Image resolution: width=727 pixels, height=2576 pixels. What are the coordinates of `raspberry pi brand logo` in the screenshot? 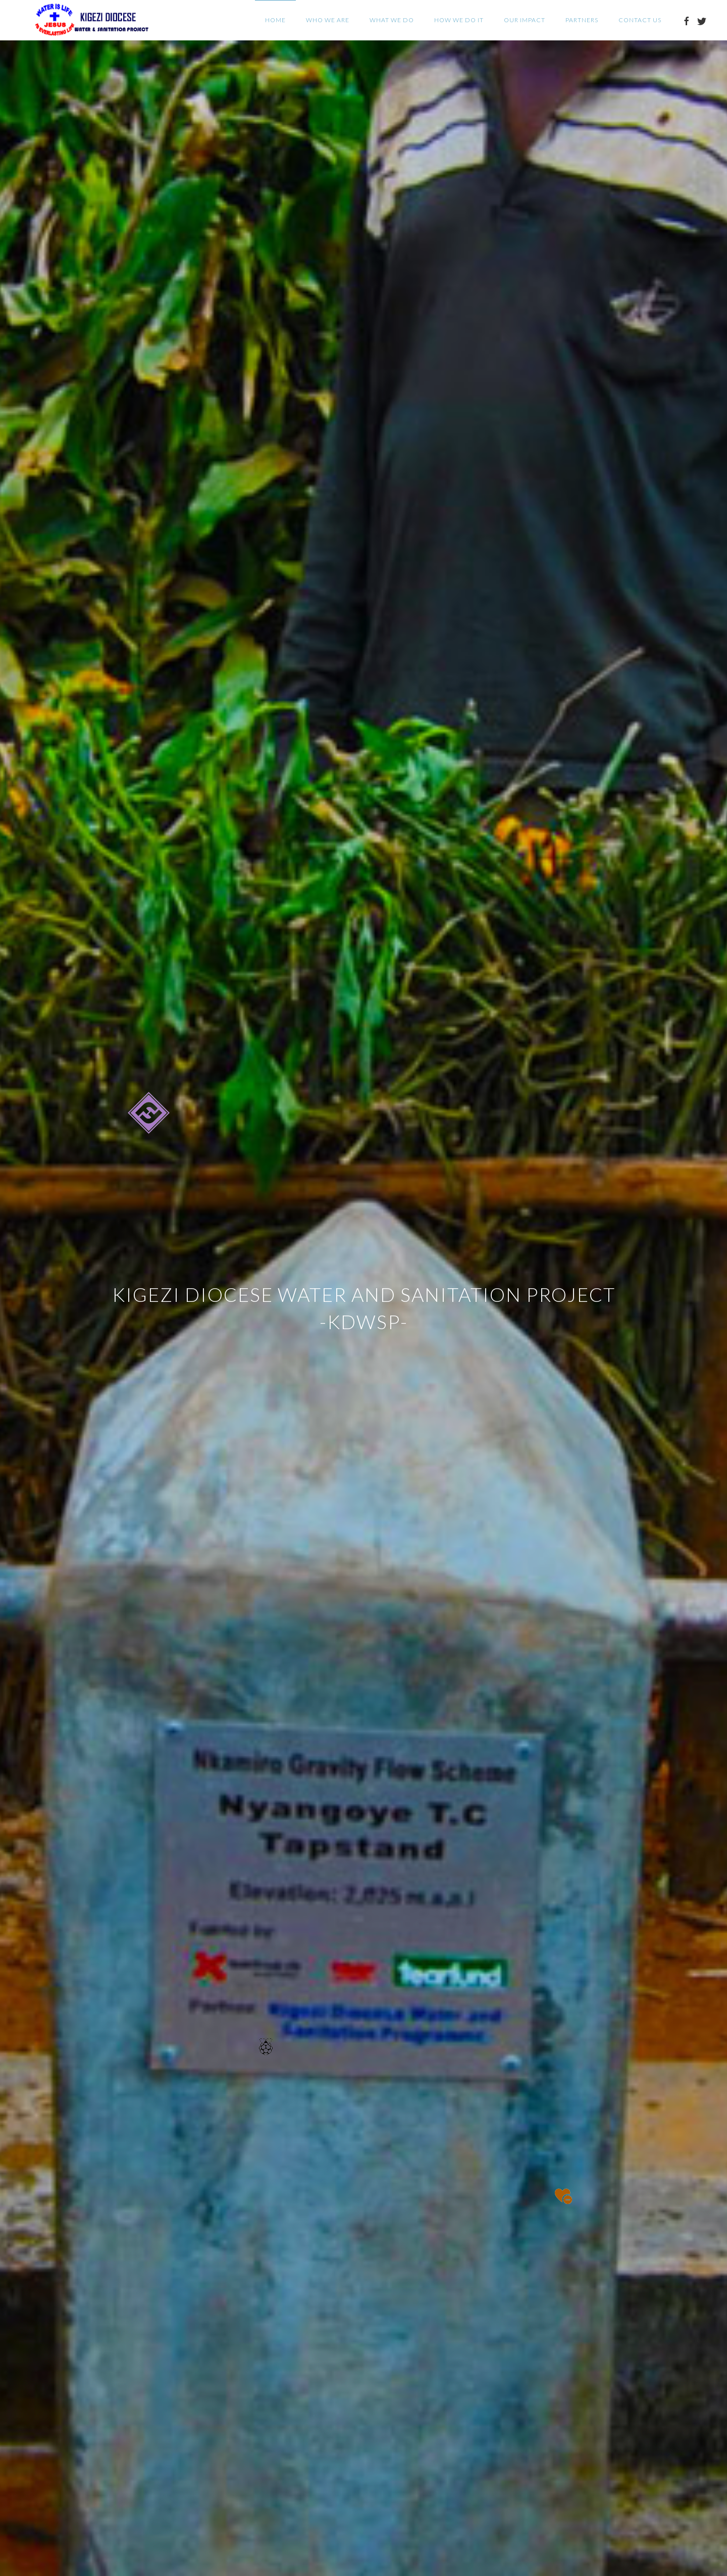 It's located at (266, 2046).